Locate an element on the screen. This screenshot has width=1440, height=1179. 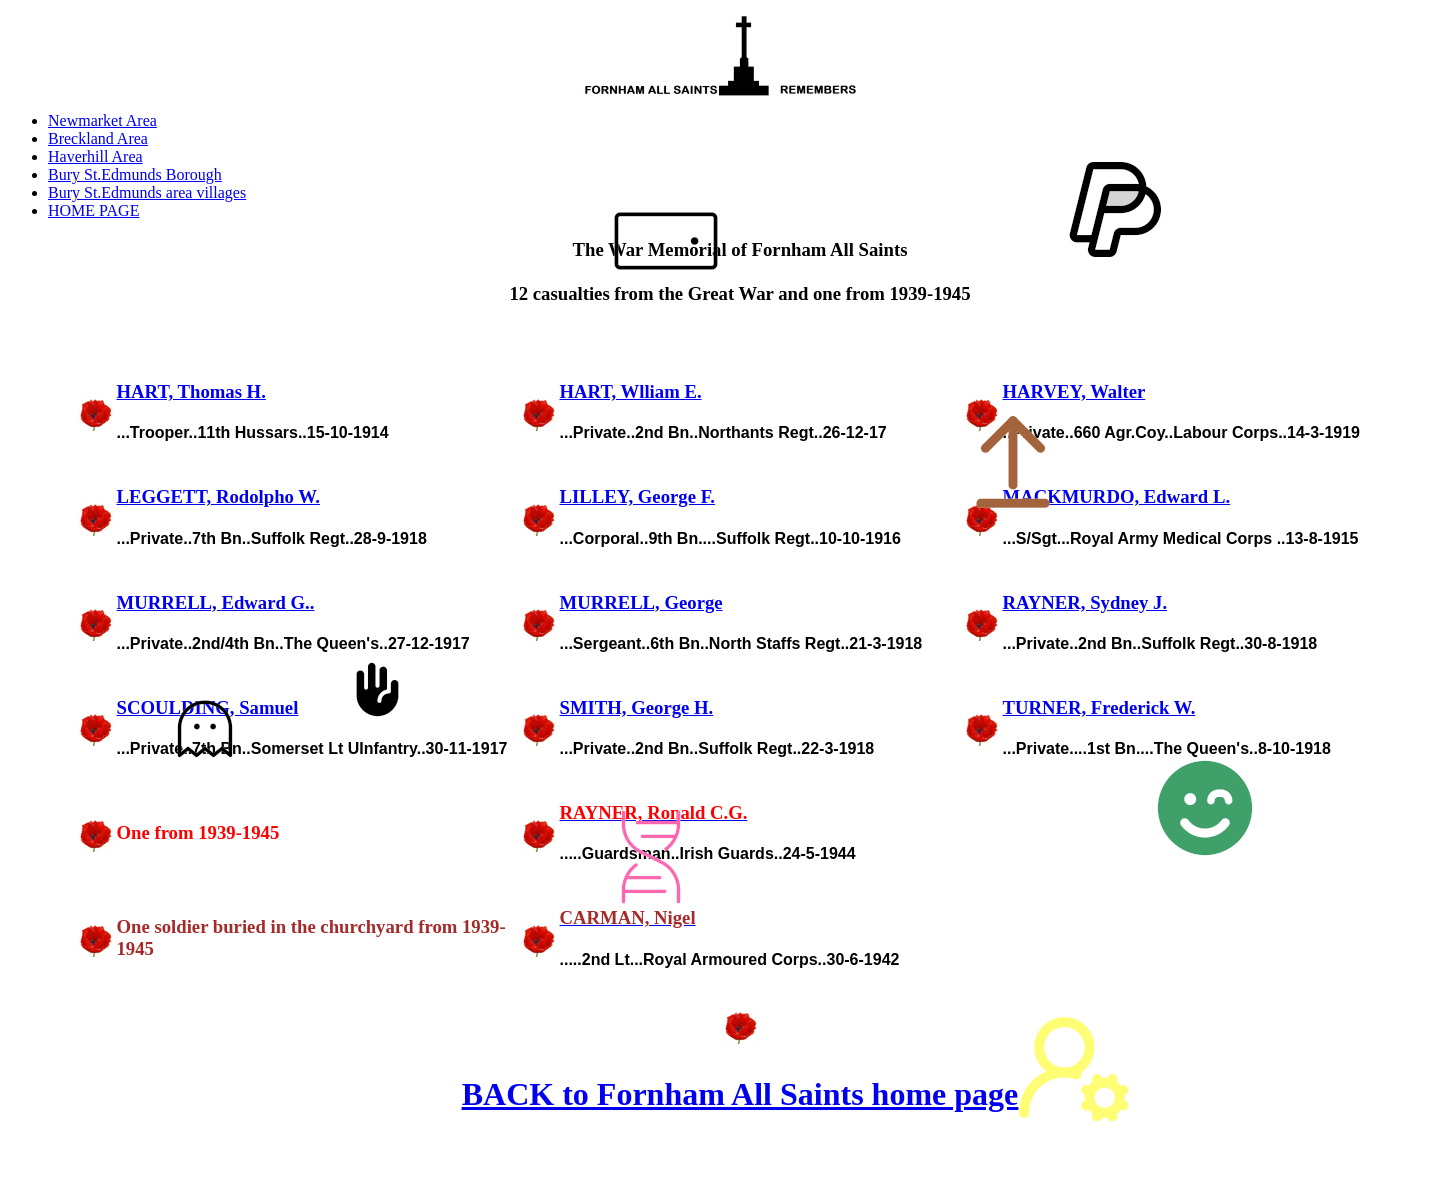
access genetic or DNA-related information is located at coordinates (651, 857).